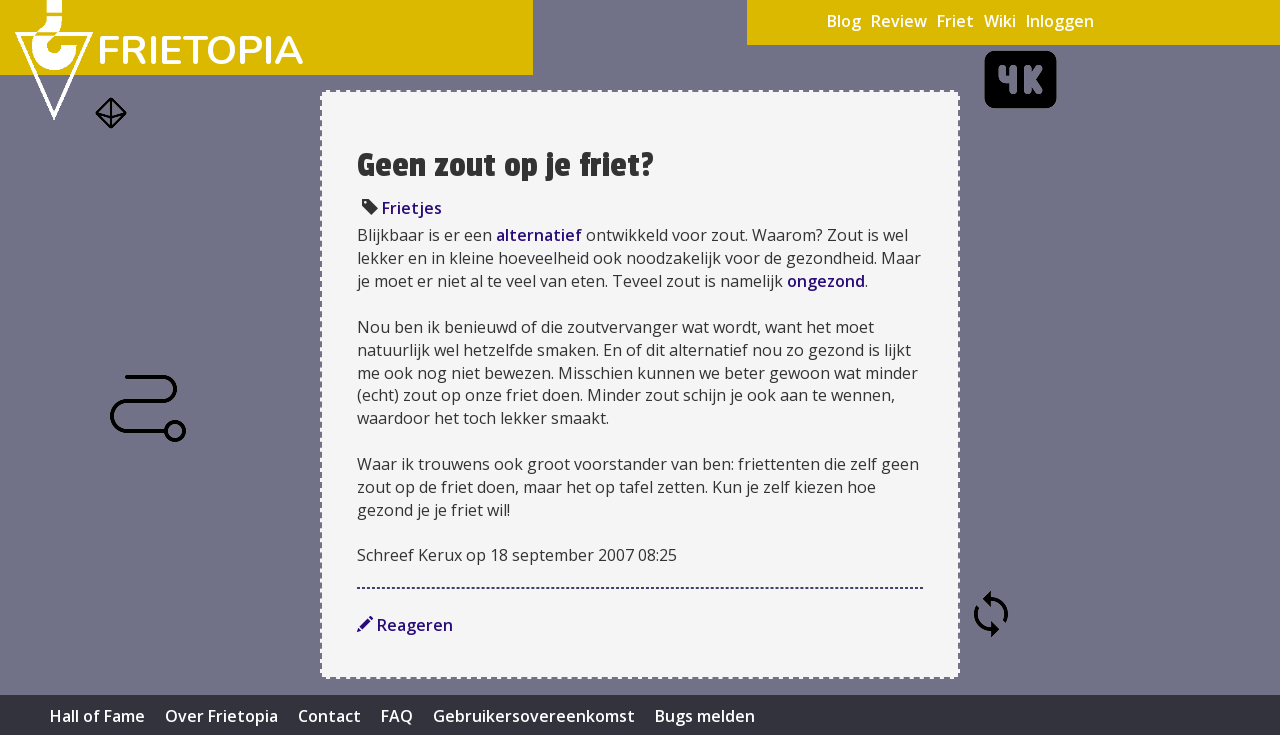 The width and height of the screenshot is (1280, 735). Describe the element at coordinates (111, 113) in the screenshot. I see `represents 3D geometry or modeling tools` at that location.